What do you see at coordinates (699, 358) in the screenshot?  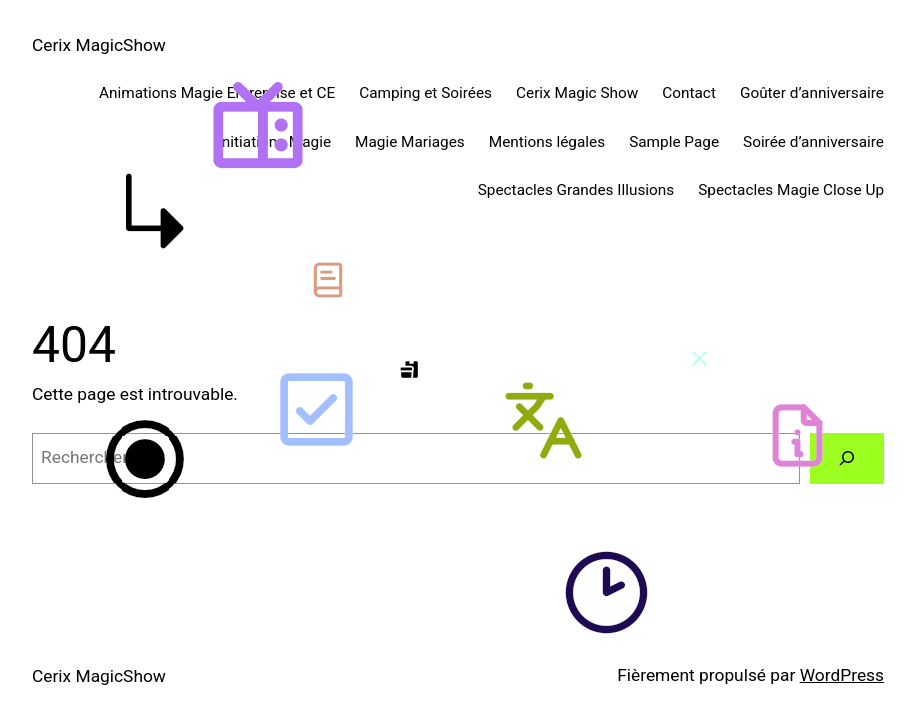 I see `close the current window or dialog` at bounding box center [699, 358].